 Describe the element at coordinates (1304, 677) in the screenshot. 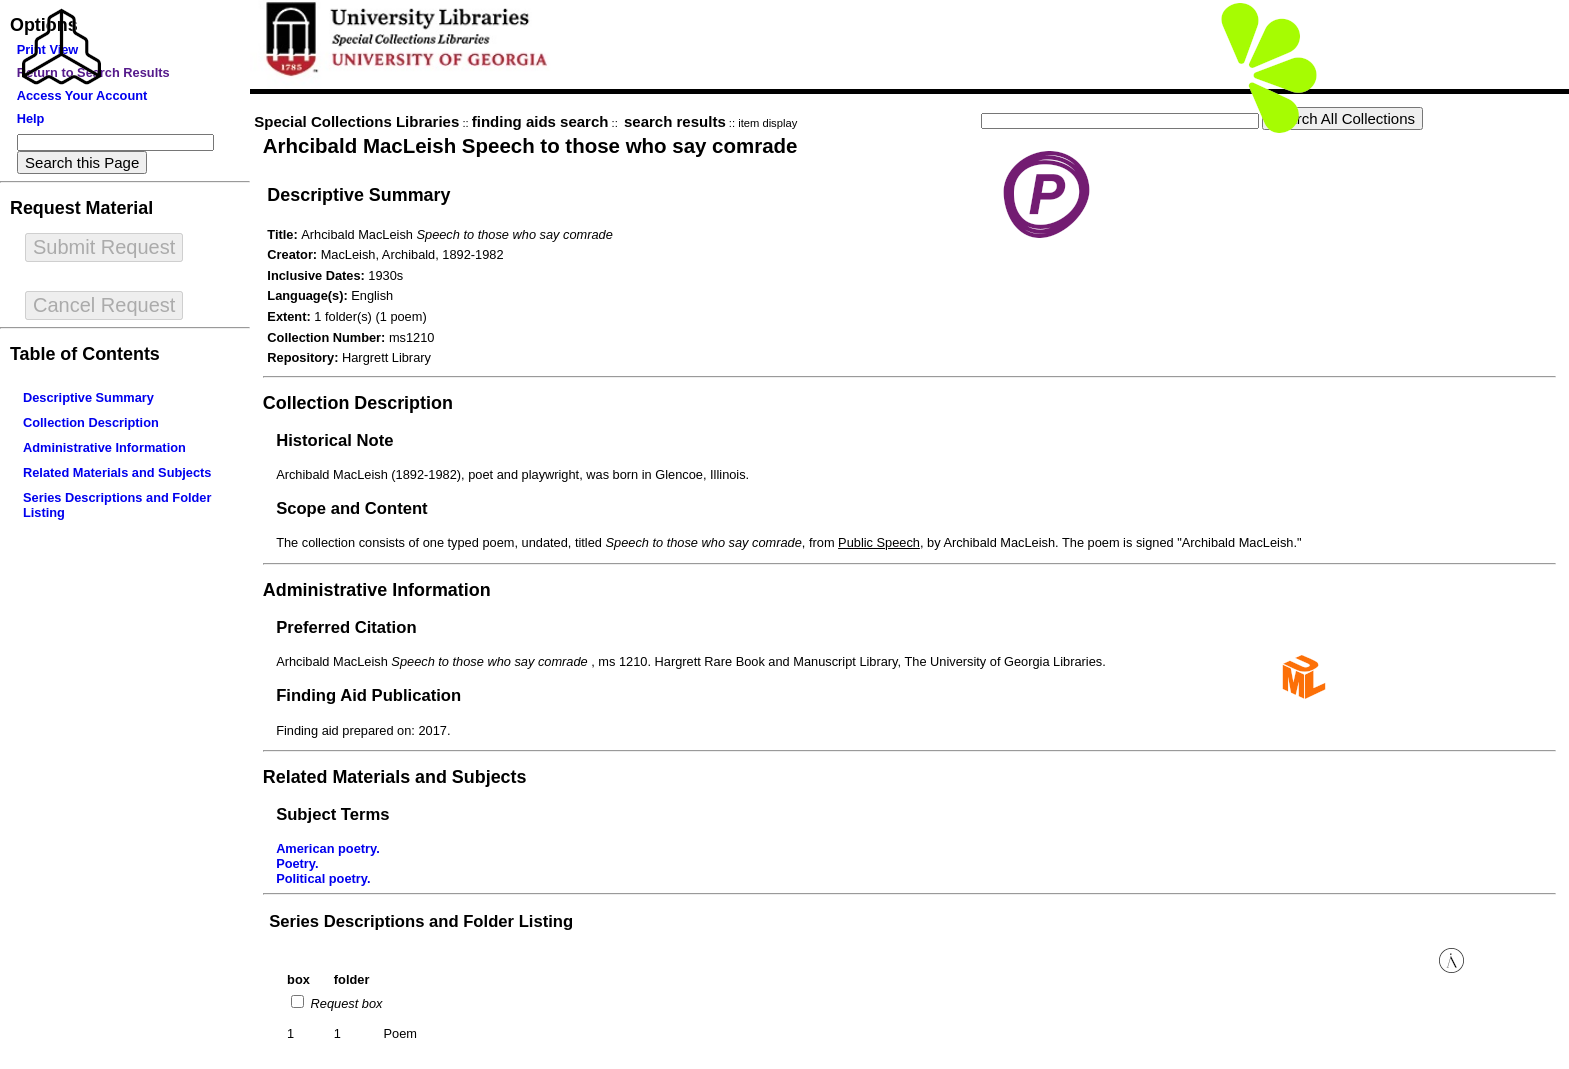

I see `indicates UML (Unified Modeling Language) diagram support` at that location.